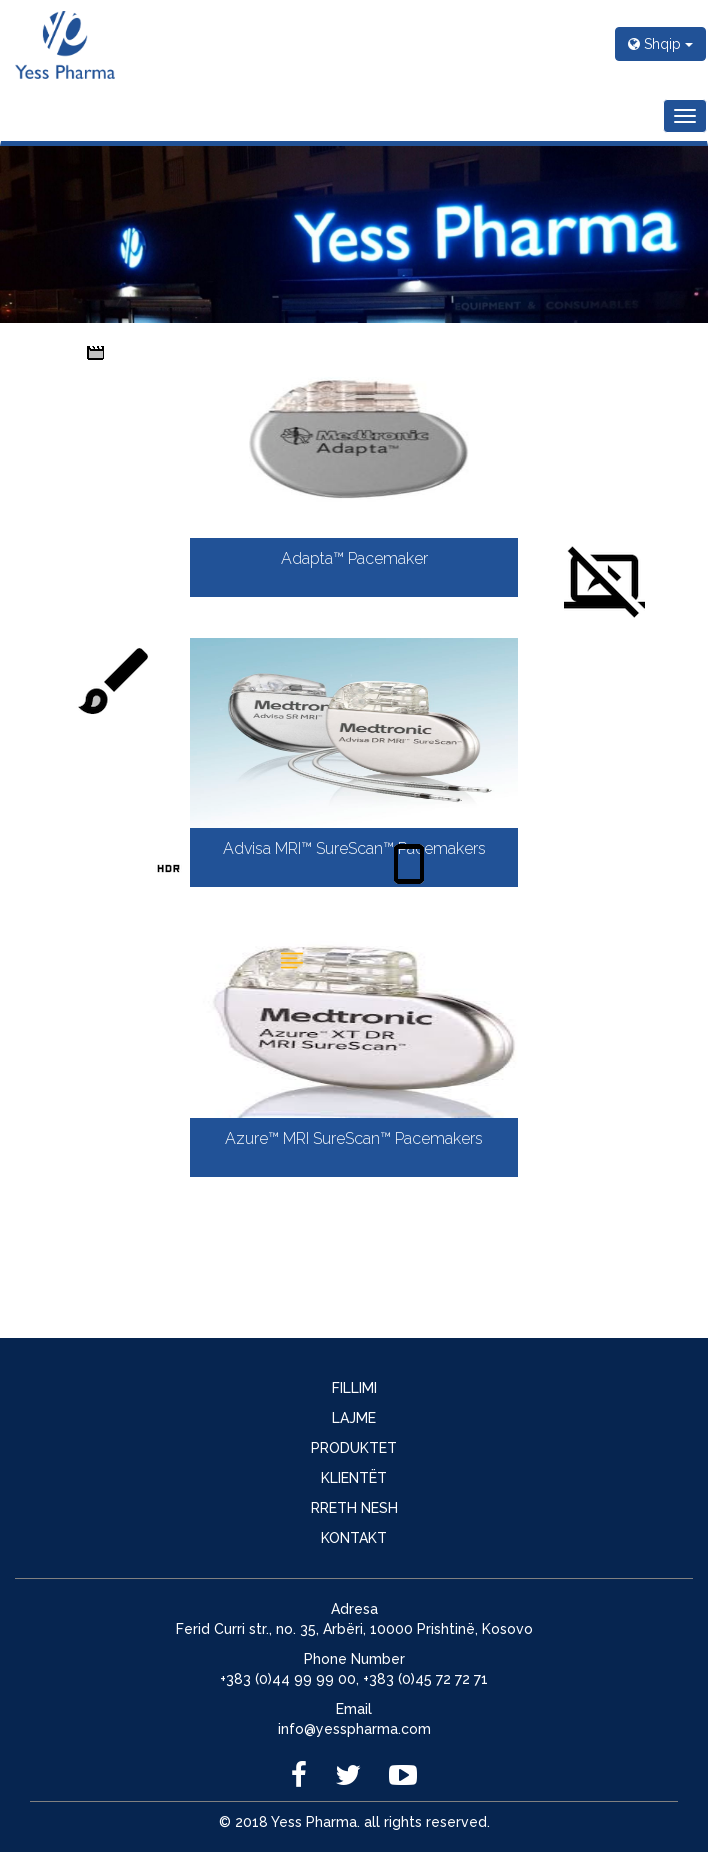 Image resolution: width=708 pixels, height=1852 pixels. Describe the element at coordinates (409, 864) in the screenshot. I see `crop image to portrait orientation` at that location.